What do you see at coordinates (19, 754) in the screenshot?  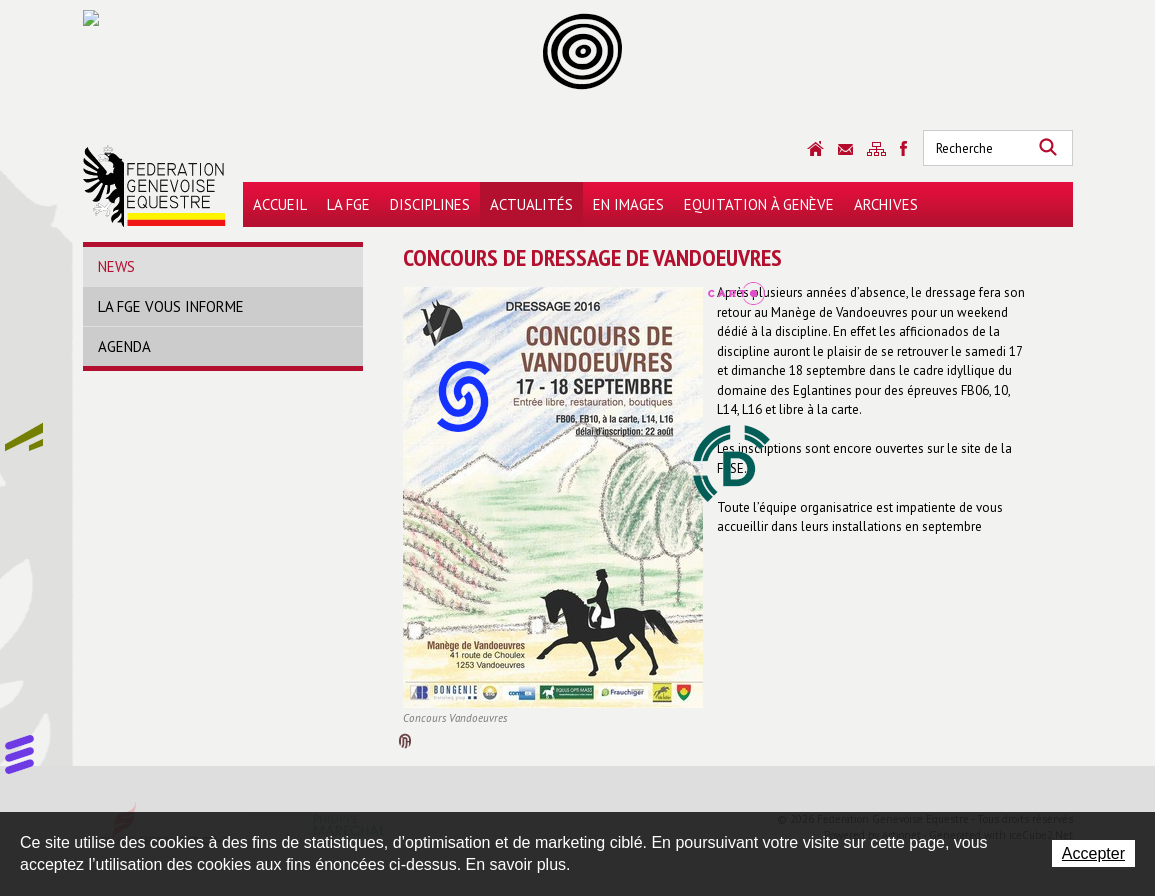 I see `ericsson brand logo` at bounding box center [19, 754].